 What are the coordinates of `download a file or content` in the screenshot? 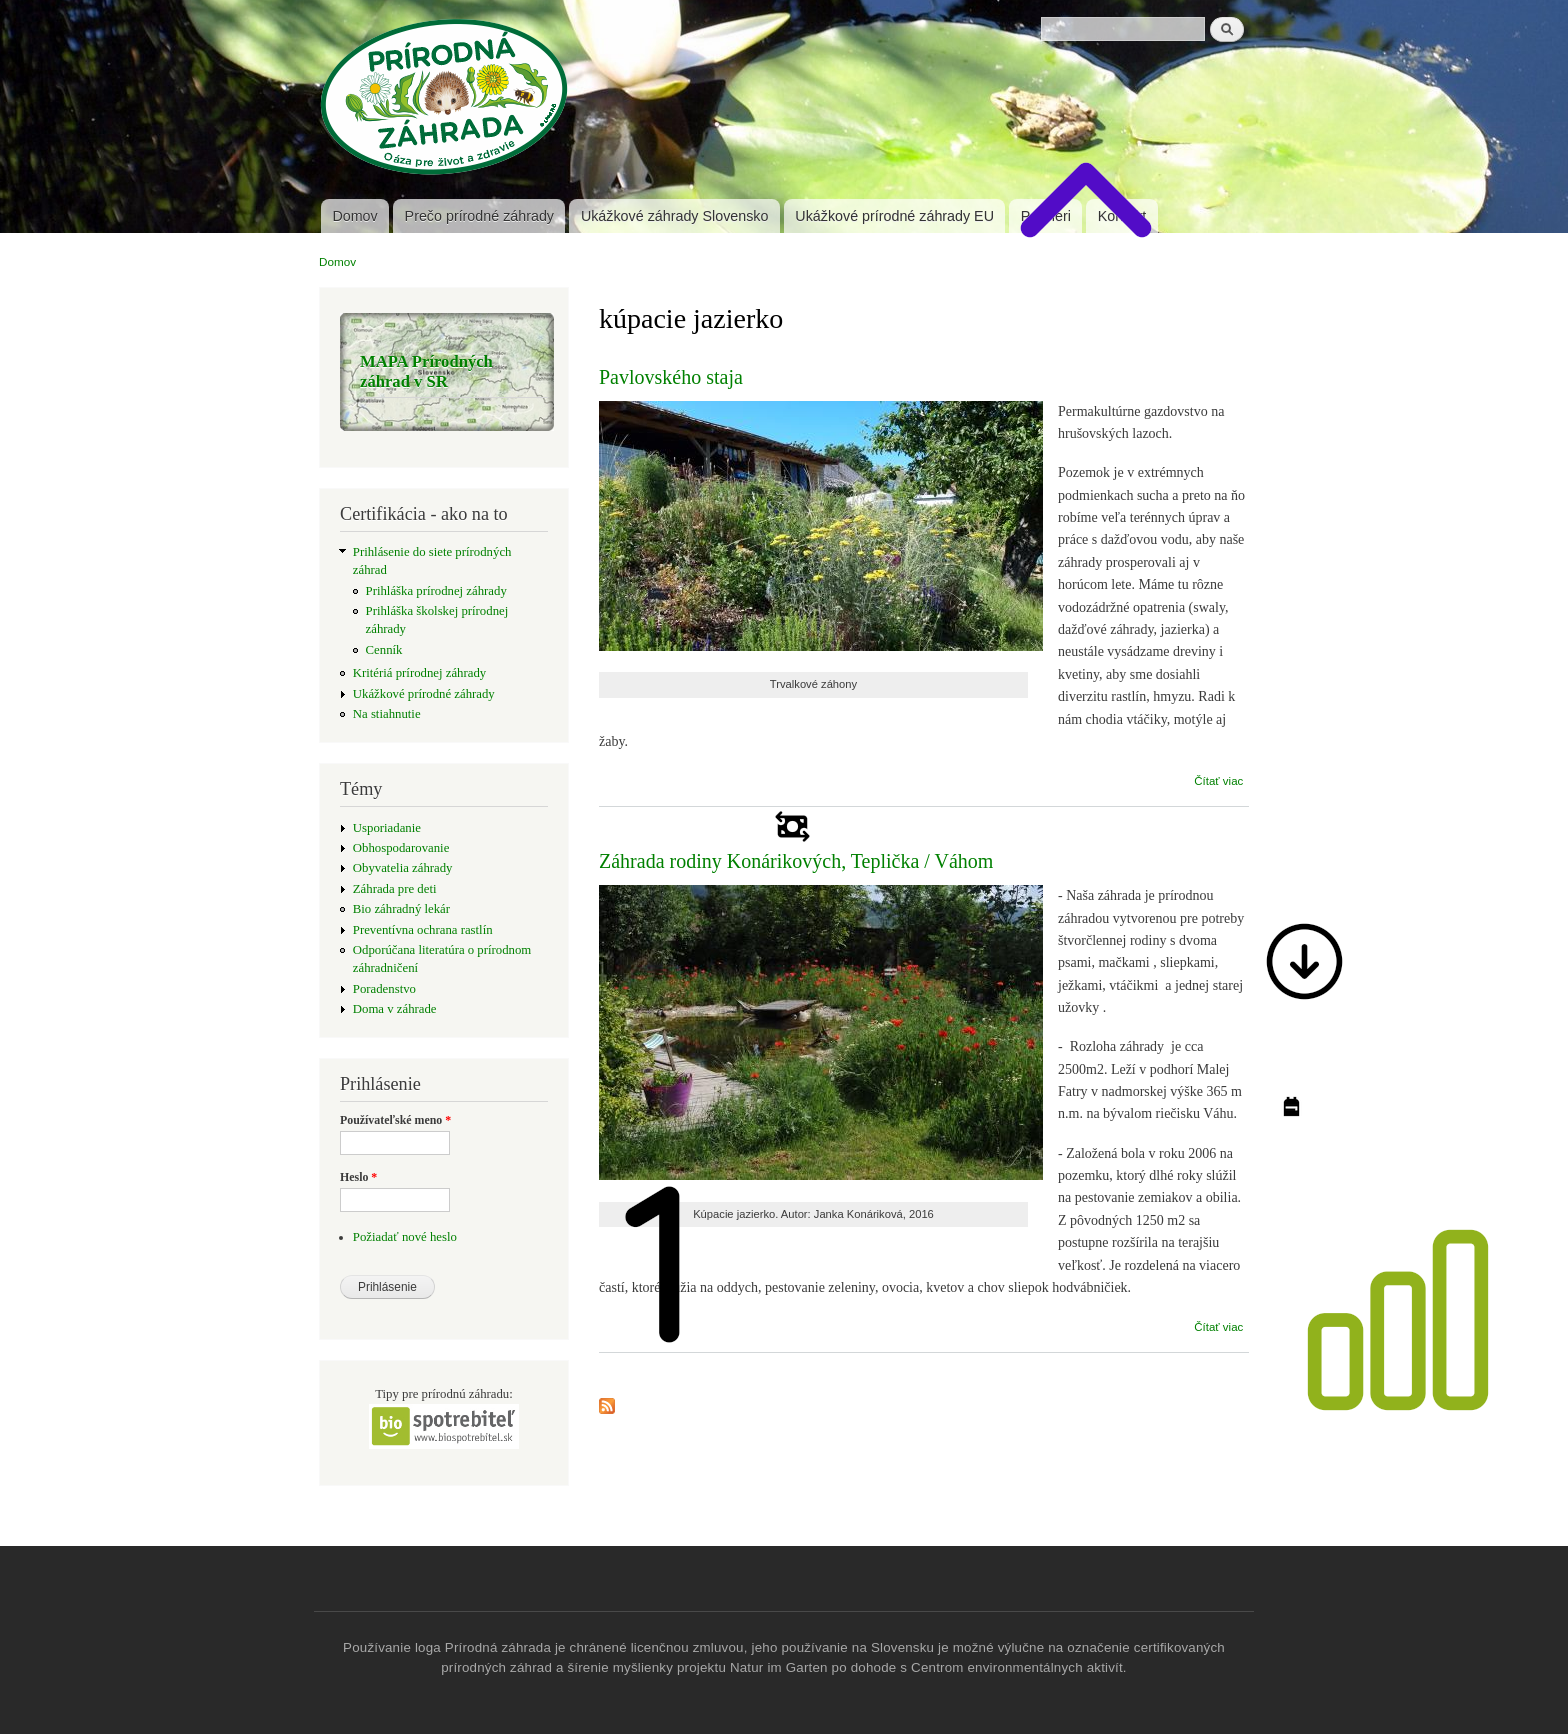 It's located at (1304, 961).